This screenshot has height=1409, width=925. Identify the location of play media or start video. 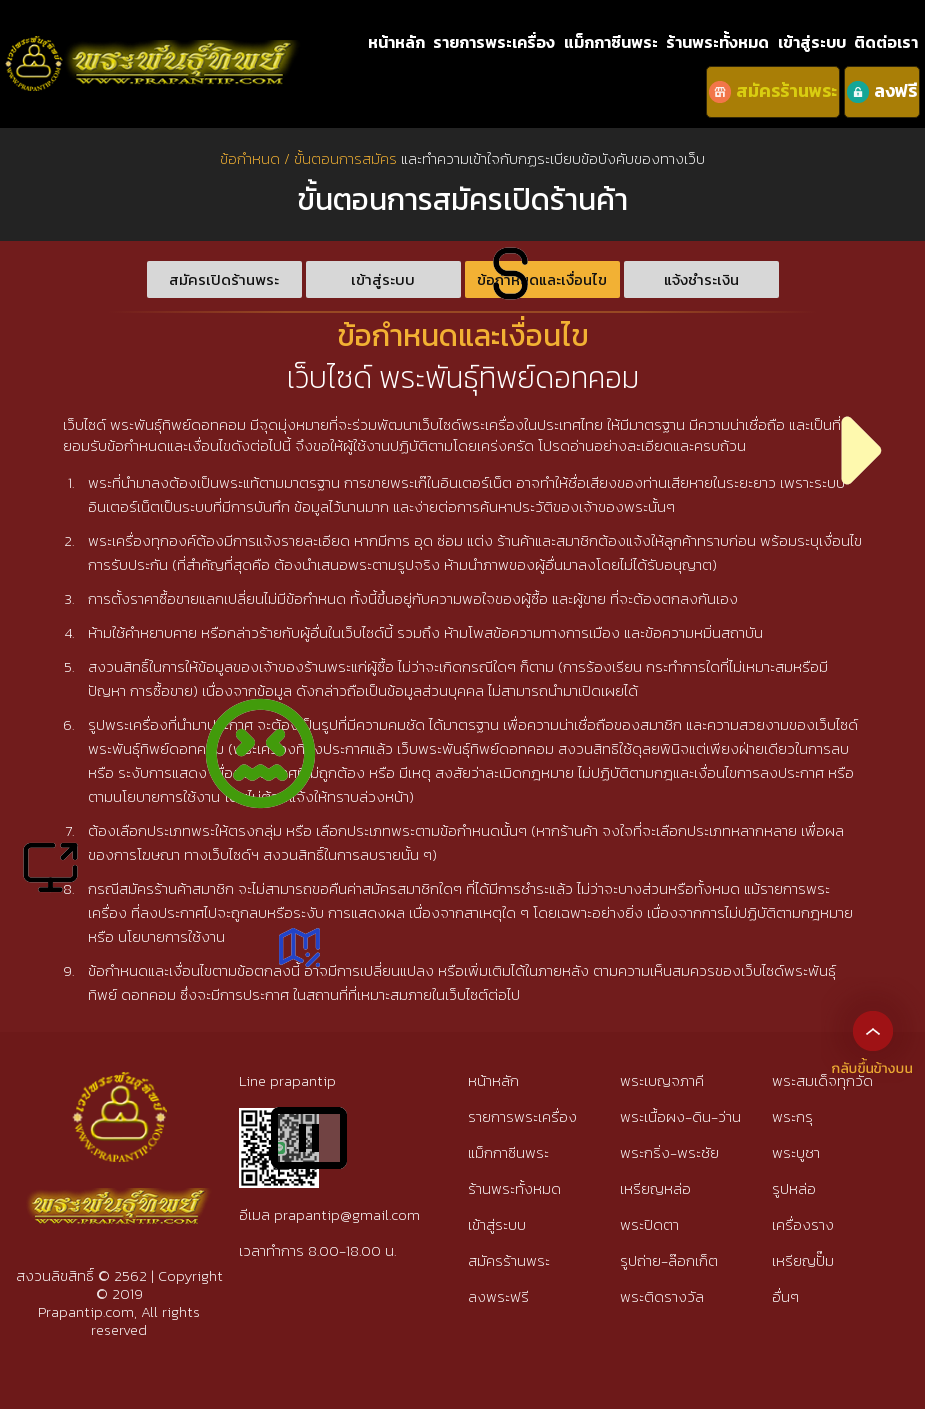
(858, 450).